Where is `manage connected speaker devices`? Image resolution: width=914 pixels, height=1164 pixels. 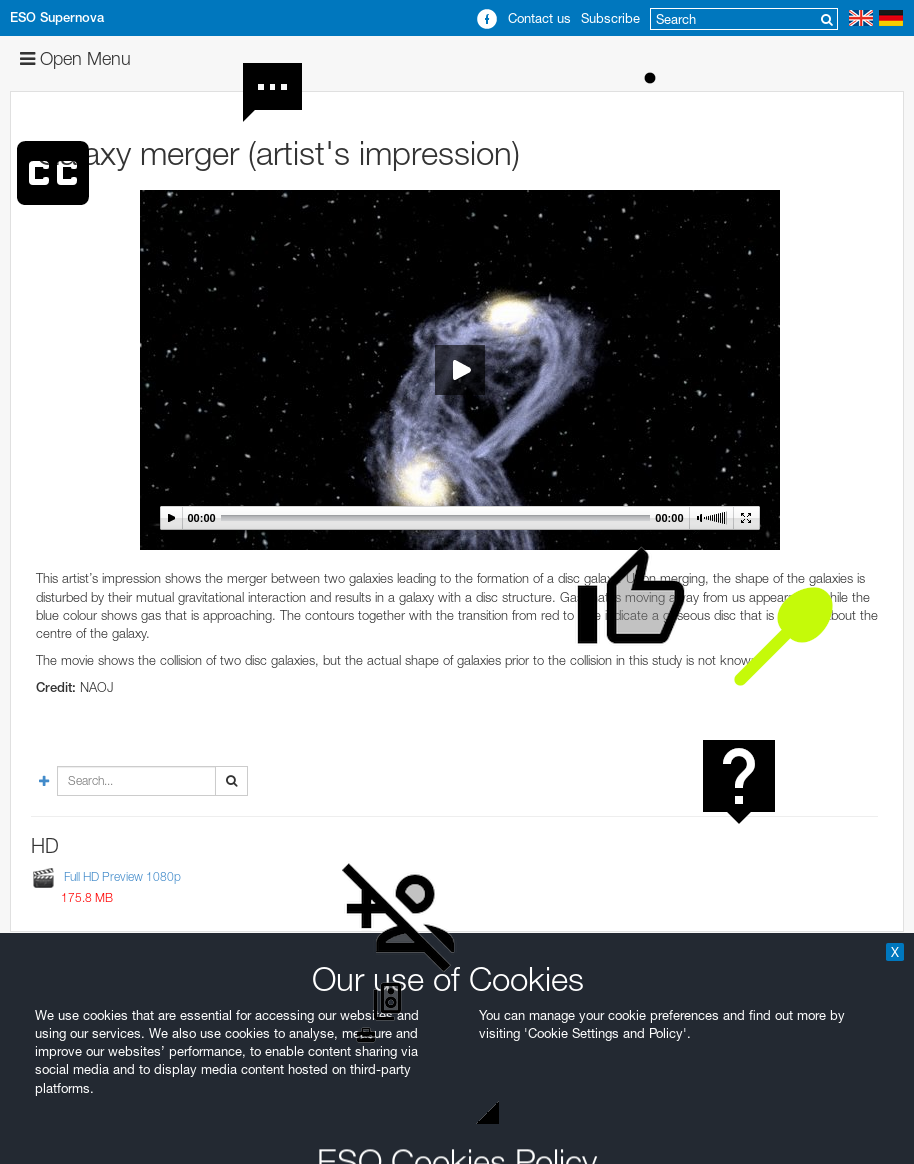 manage connected speaker devices is located at coordinates (387, 1001).